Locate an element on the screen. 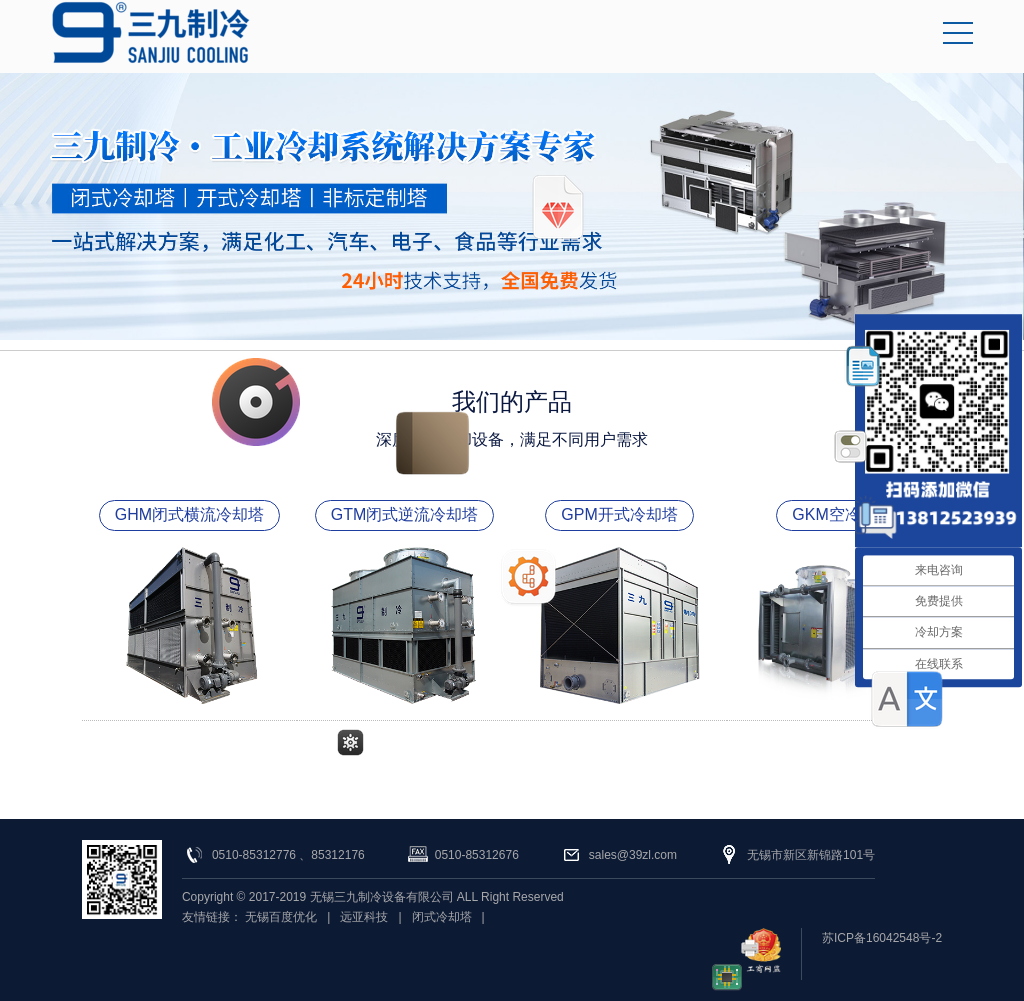 This screenshot has height=1001, width=1024. open a text document file is located at coordinates (863, 366).